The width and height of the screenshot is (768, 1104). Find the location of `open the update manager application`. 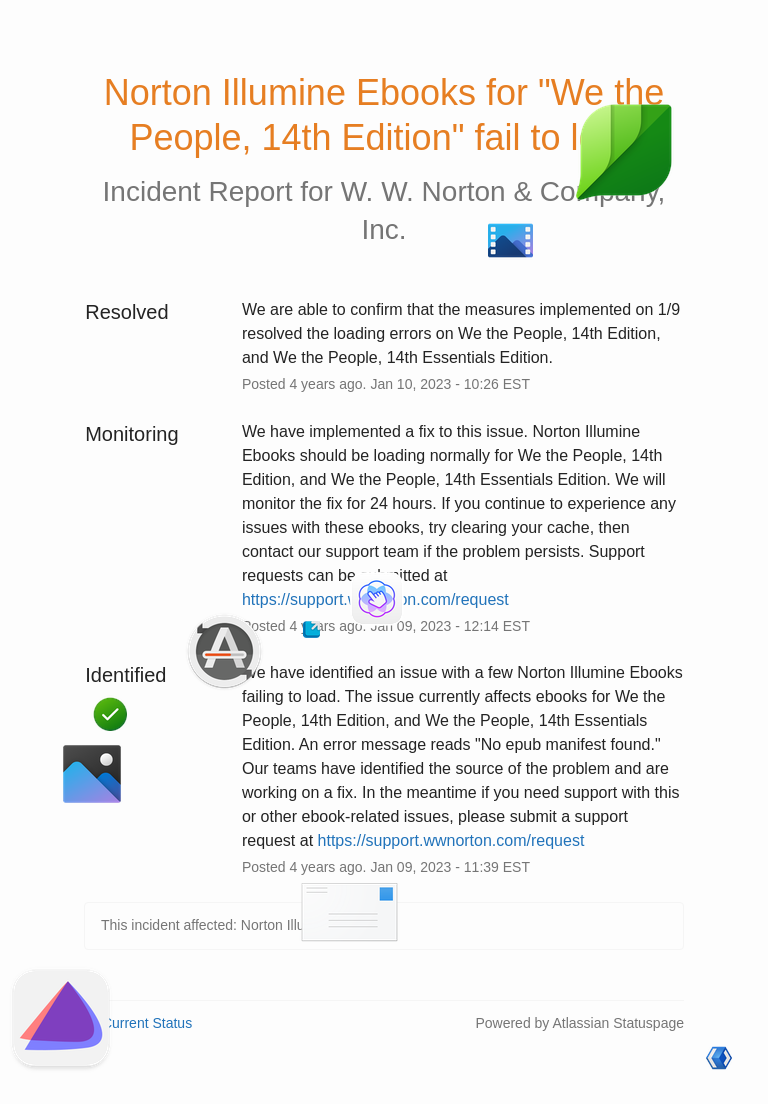

open the update manager application is located at coordinates (224, 651).